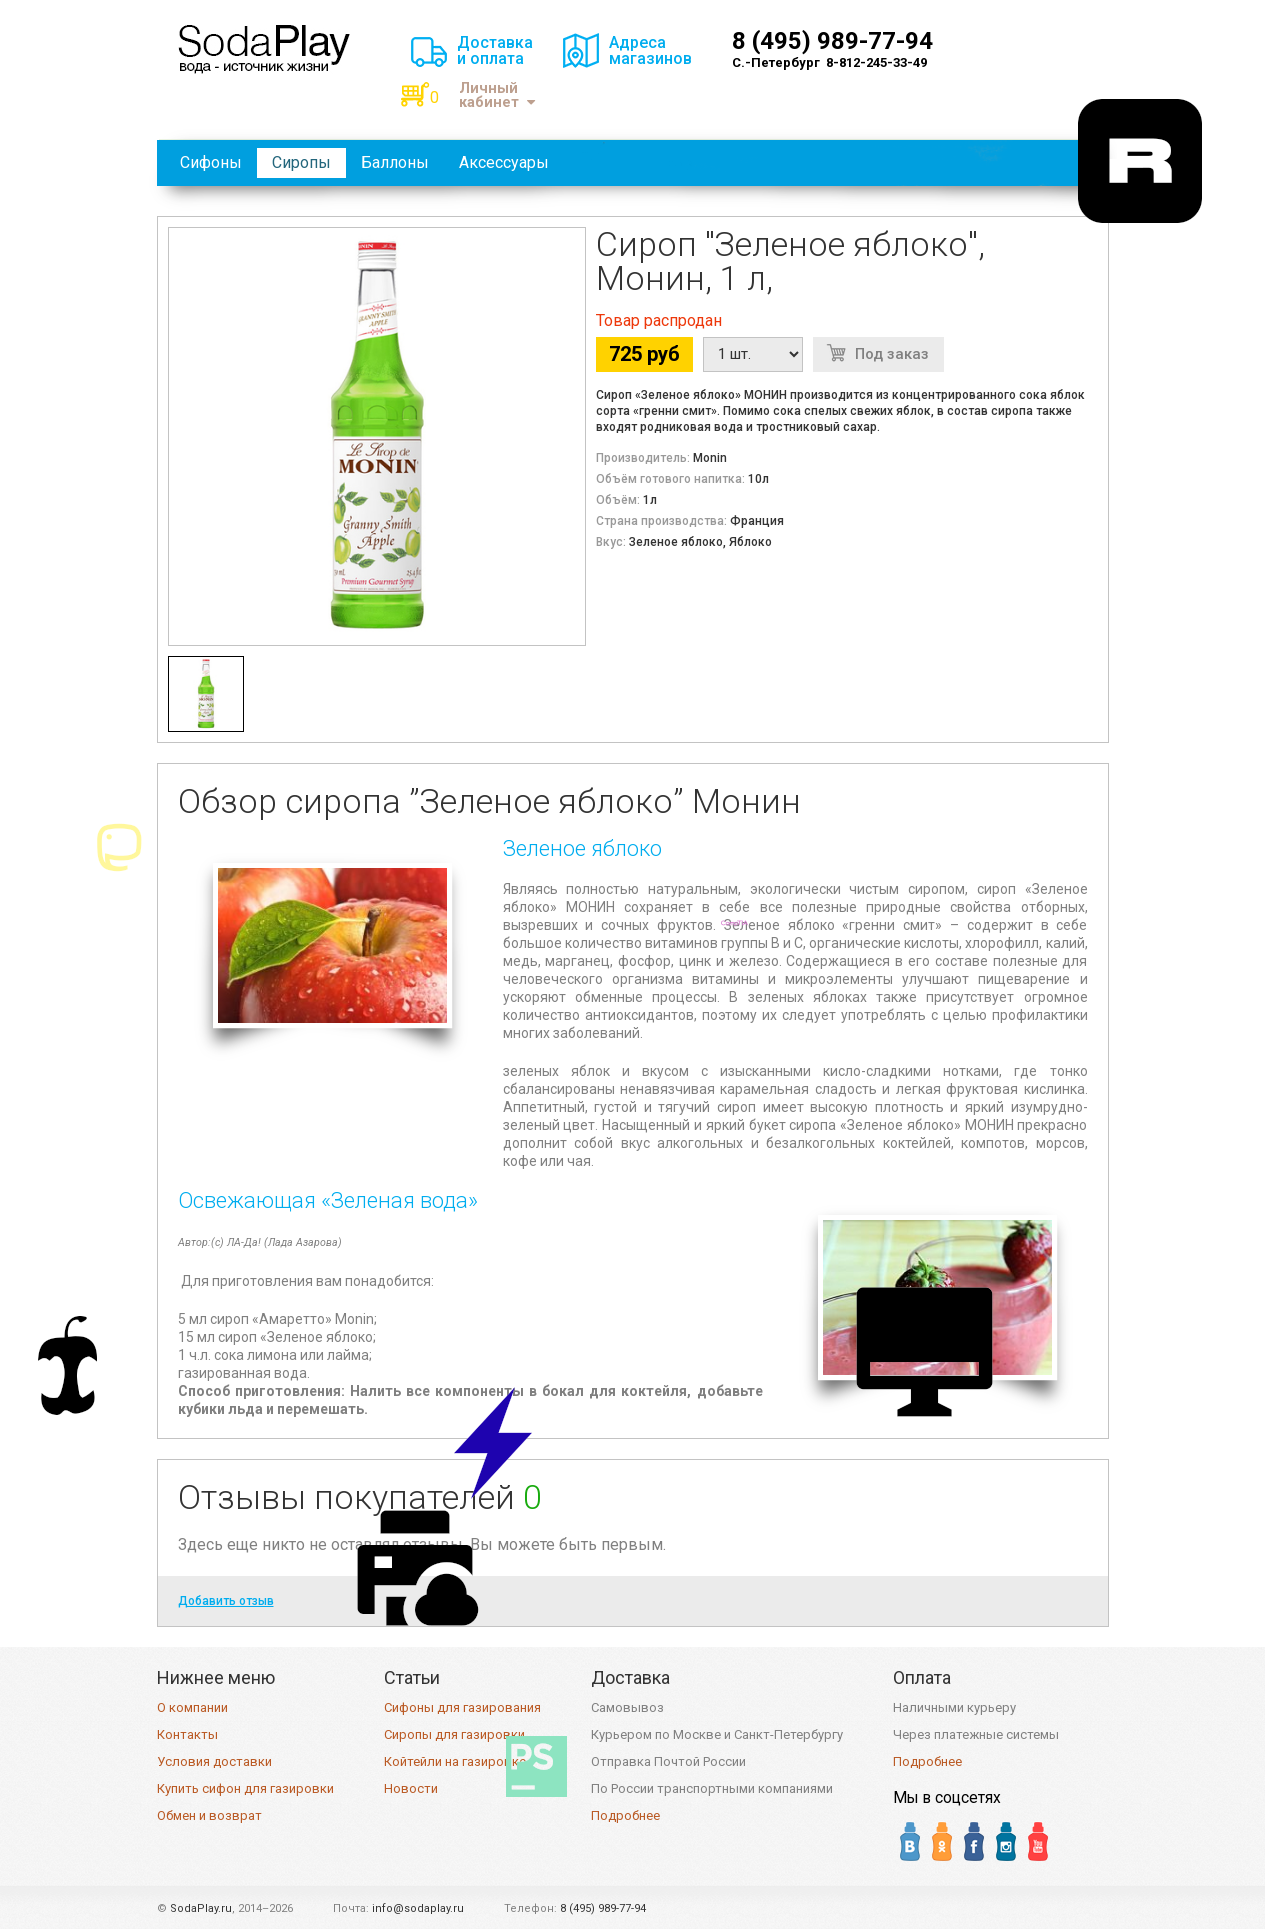  Describe the element at coordinates (536, 1766) in the screenshot. I see `open phpstorm ide` at that location.